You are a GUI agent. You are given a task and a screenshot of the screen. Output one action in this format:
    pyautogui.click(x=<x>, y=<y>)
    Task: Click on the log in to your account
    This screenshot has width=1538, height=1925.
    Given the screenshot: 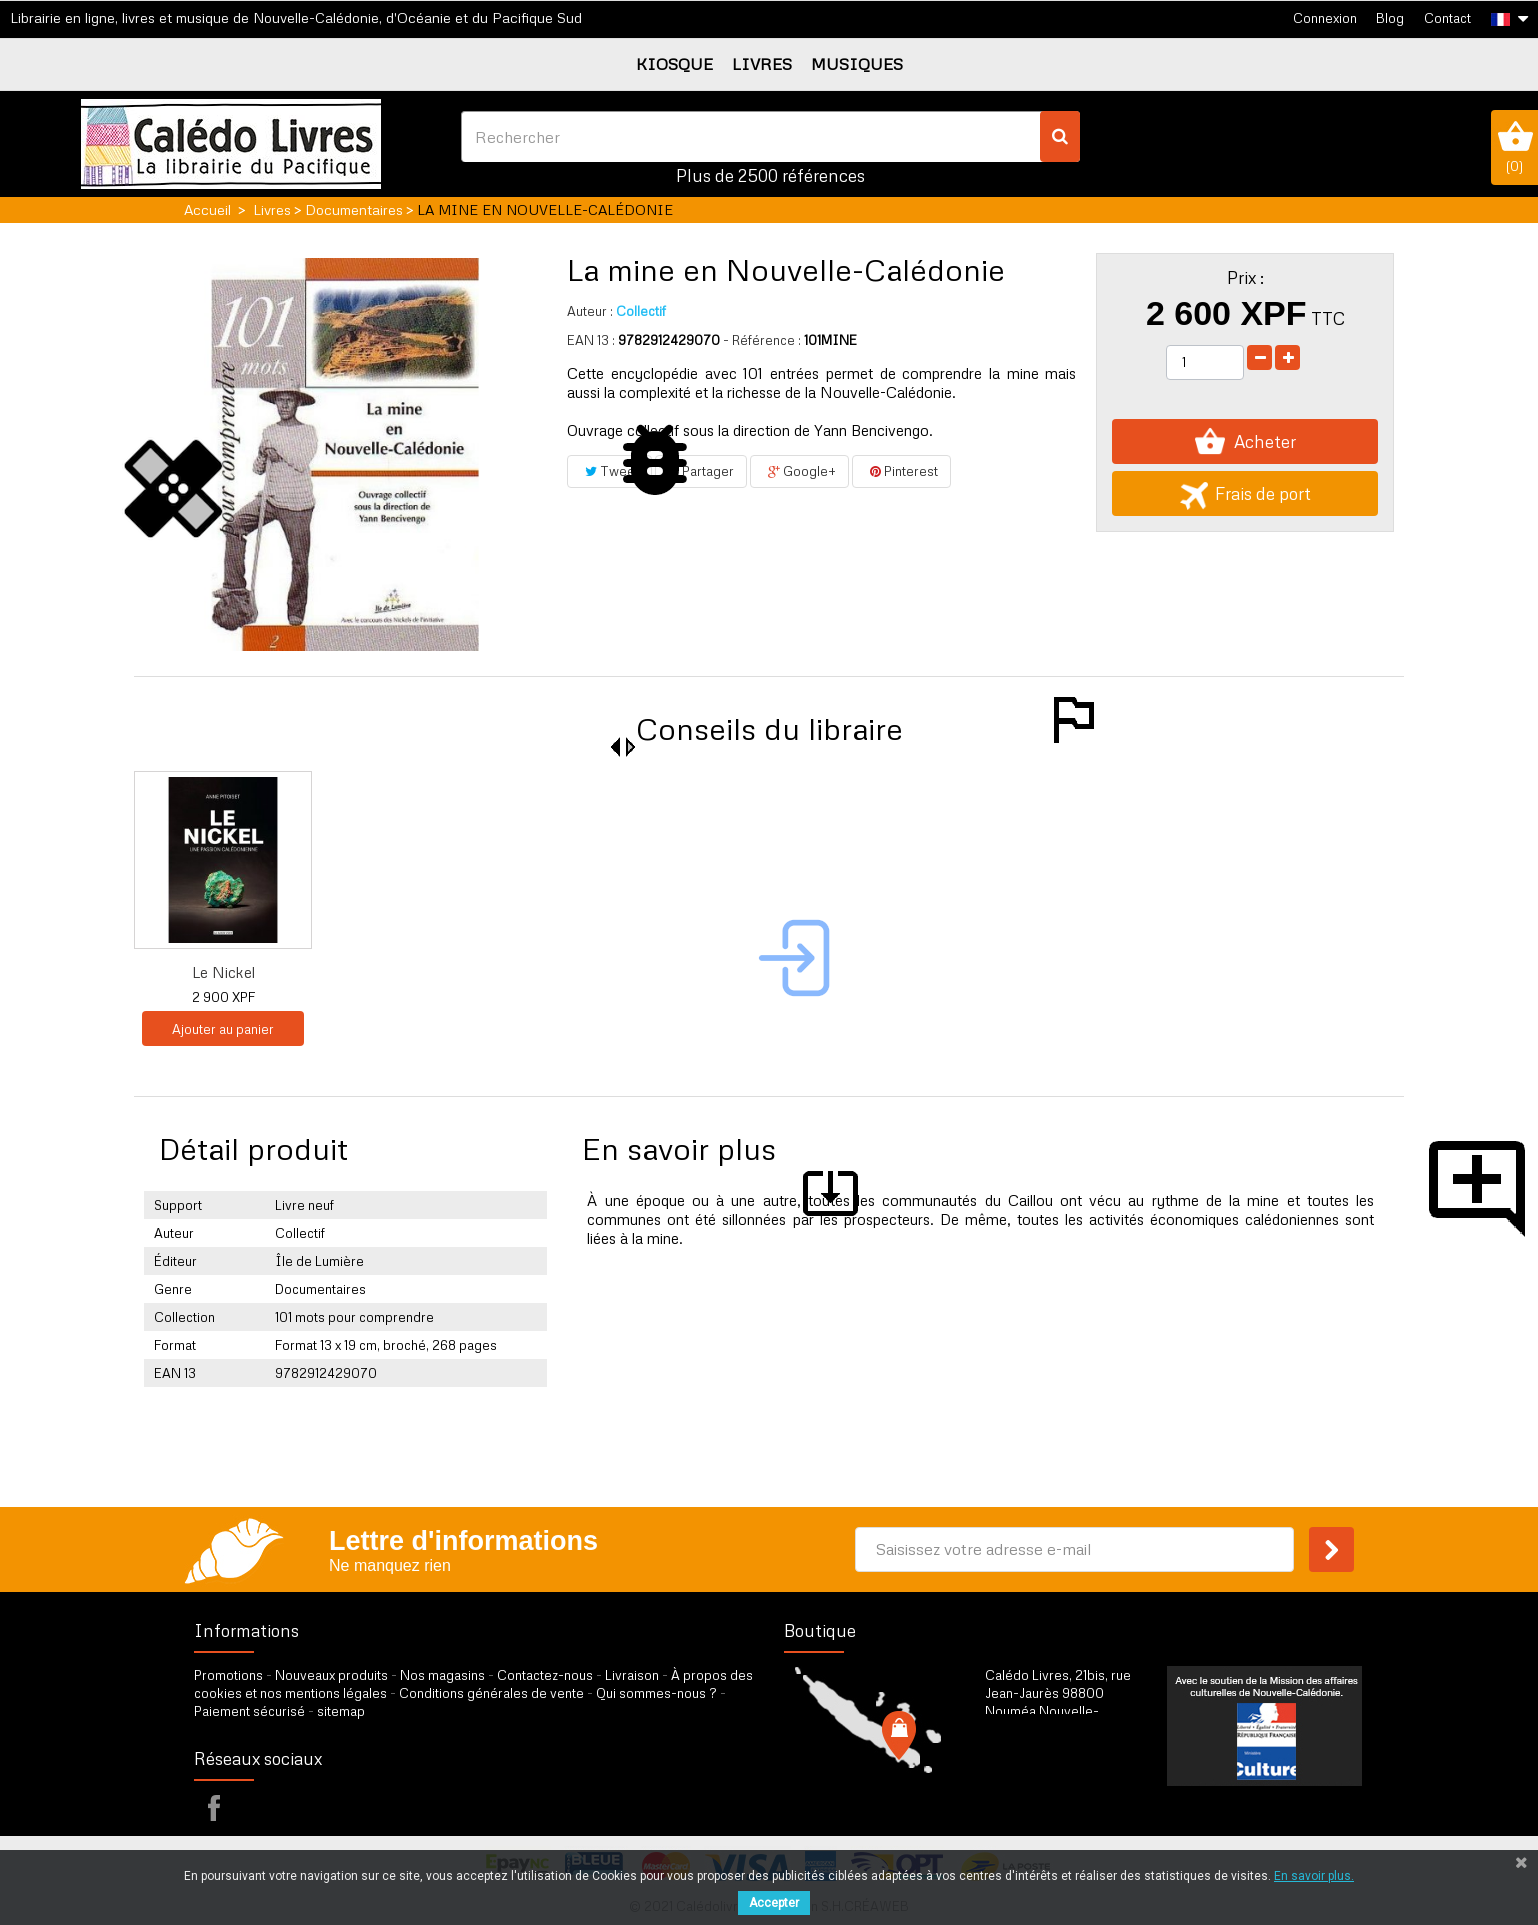 What is the action you would take?
    pyautogui.click(x=800, y=958)
    